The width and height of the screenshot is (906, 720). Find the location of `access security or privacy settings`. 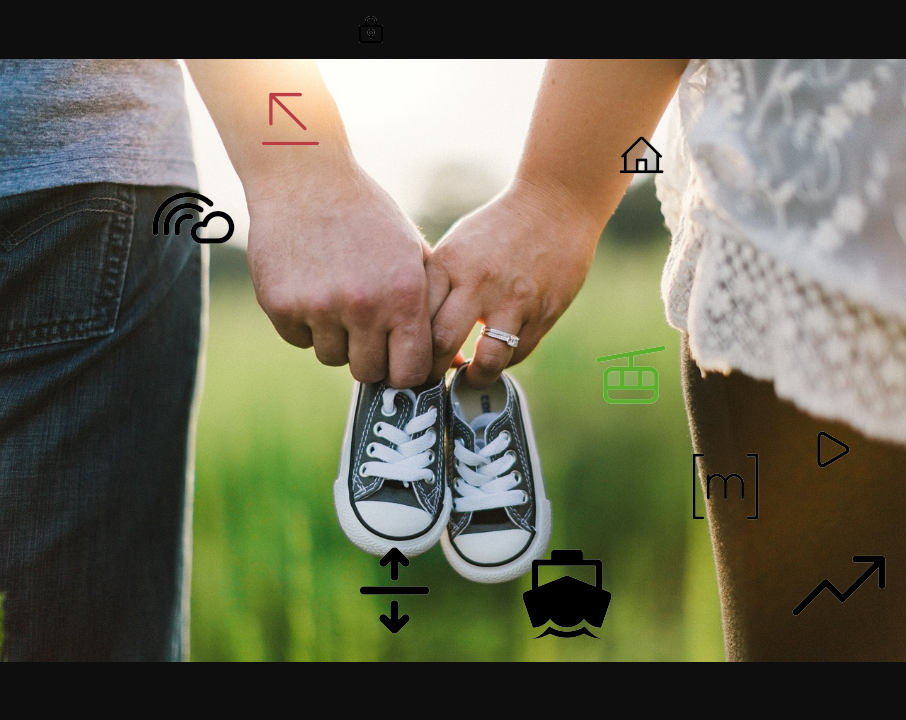

access security or privacy settings is located at coordinates (371, 31).